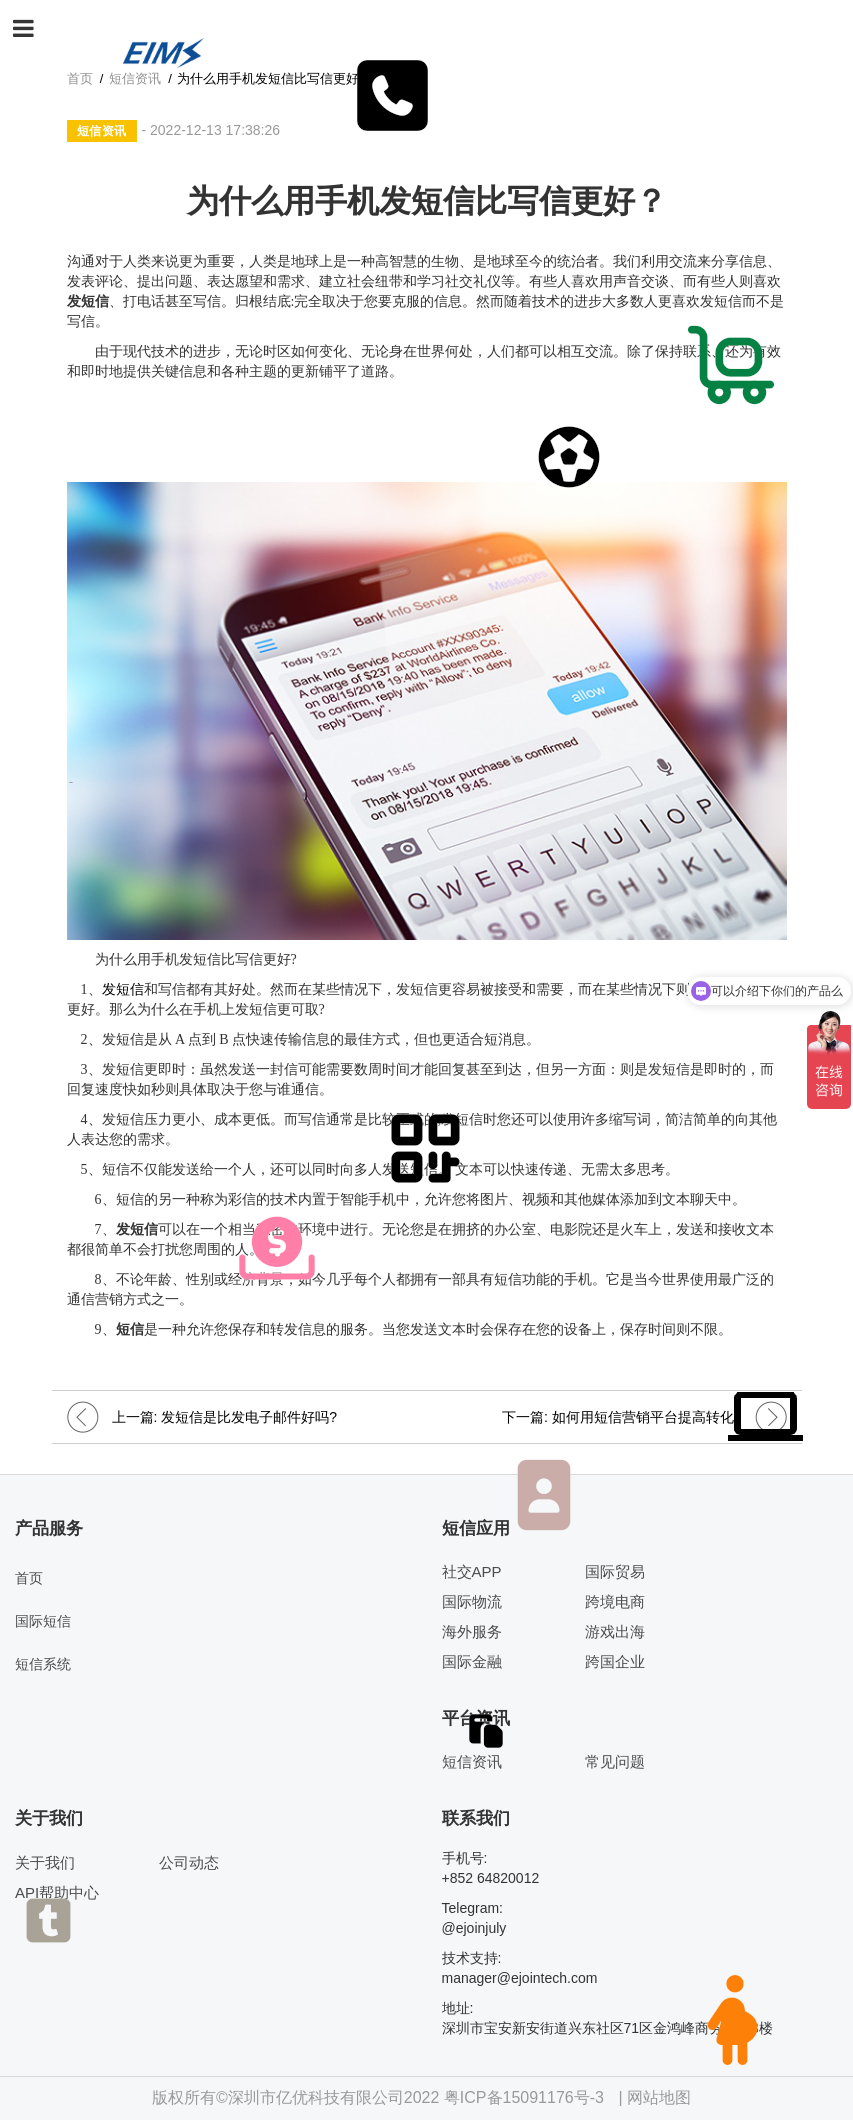  What do you see at coordinates (425, 1148) in the screenshot?
I see `scan a qr code` at bounding box center [425, 1148].